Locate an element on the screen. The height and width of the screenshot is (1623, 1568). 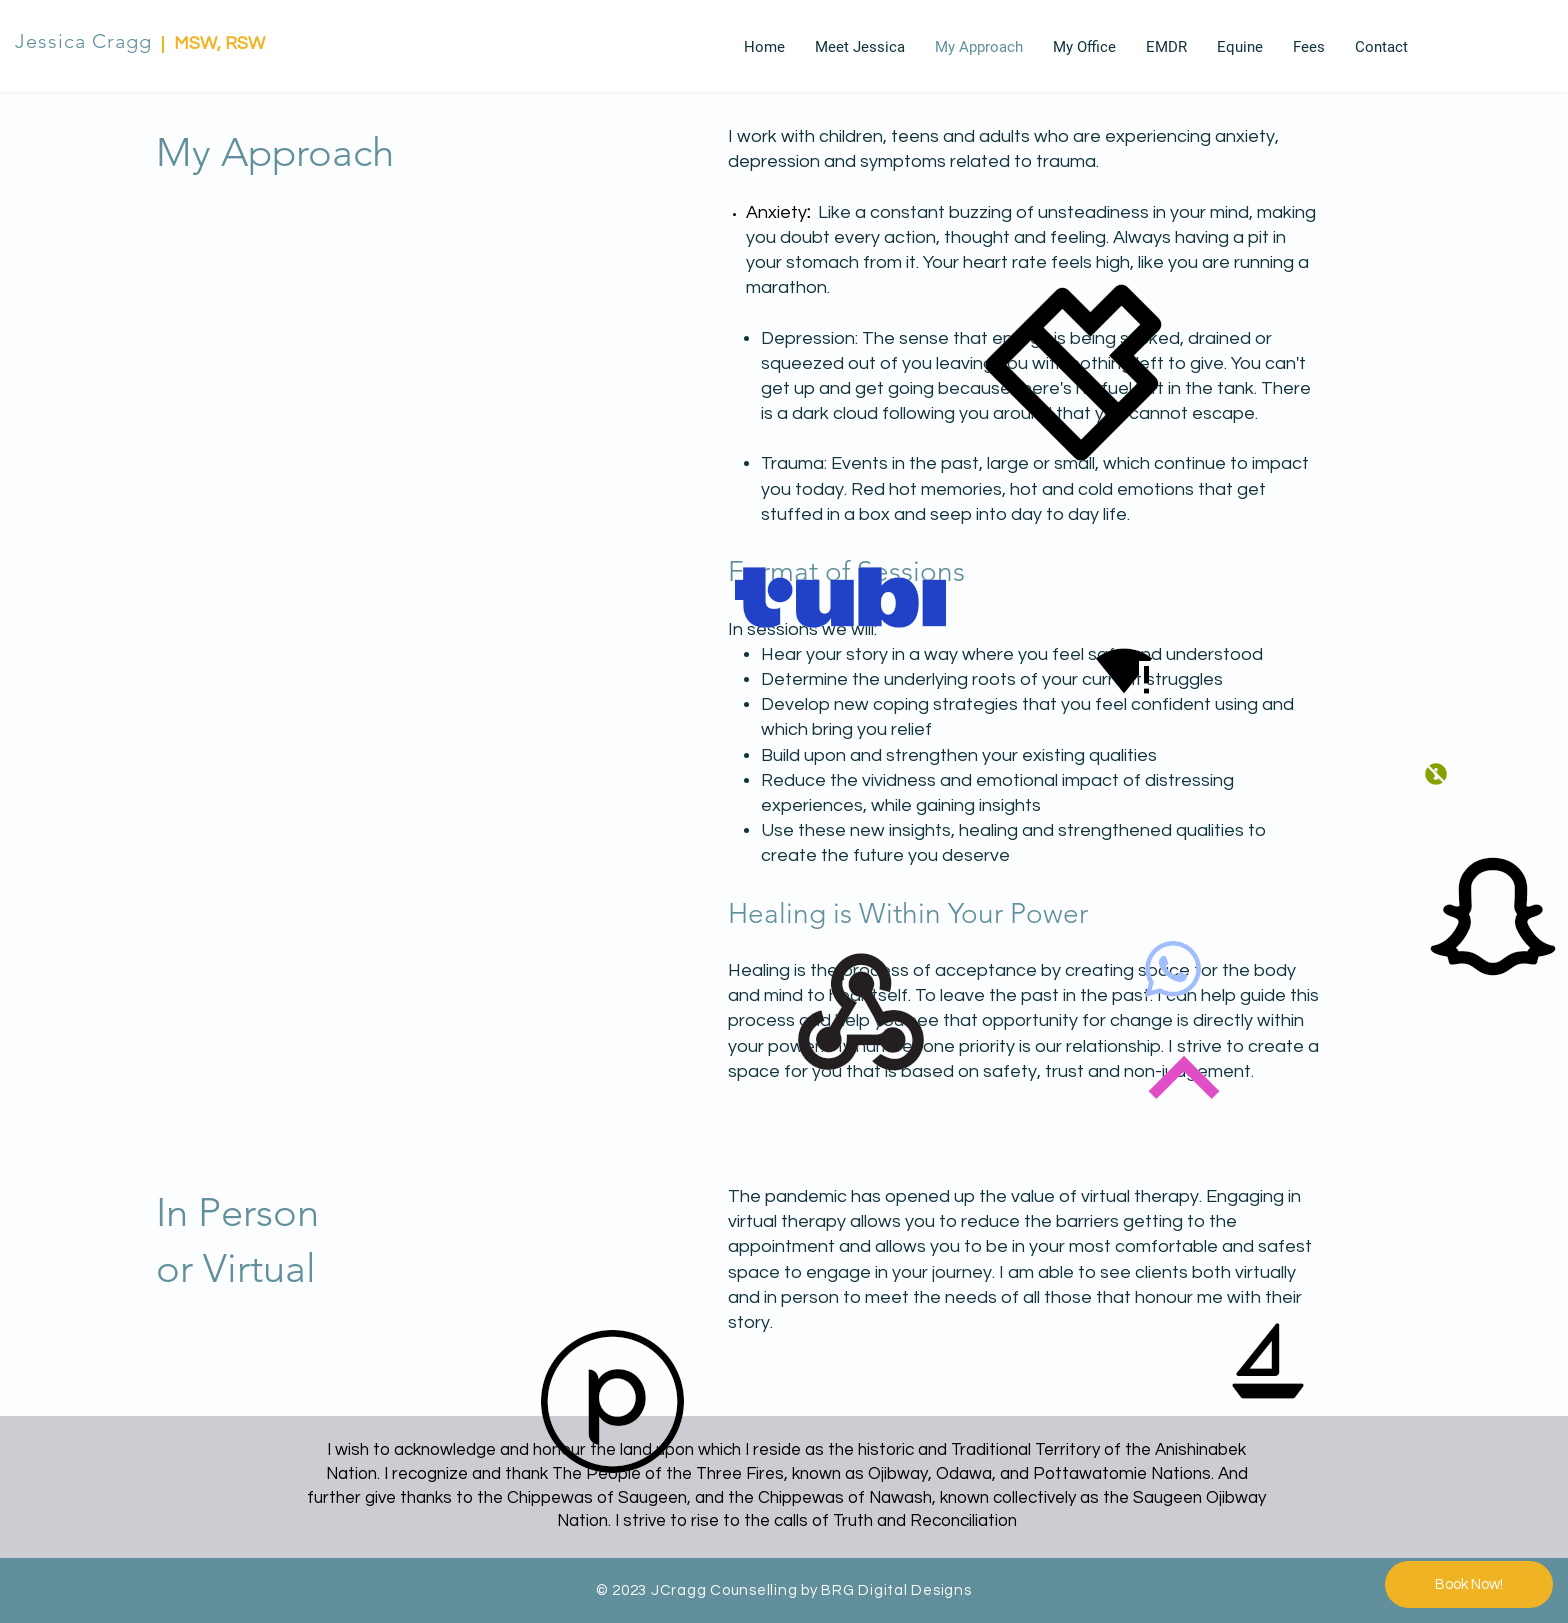
open WhatsApp messaging app is located at coordinates (1173, 969).